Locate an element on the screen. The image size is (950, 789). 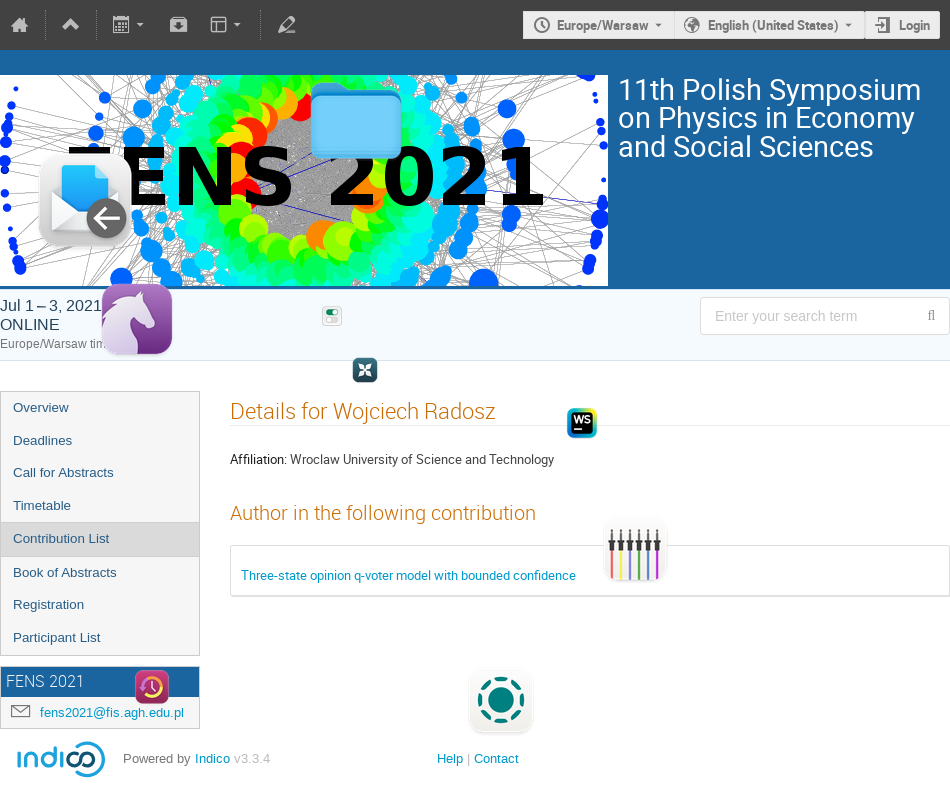
open system settings or preferences is located at coordinates (332, 316).